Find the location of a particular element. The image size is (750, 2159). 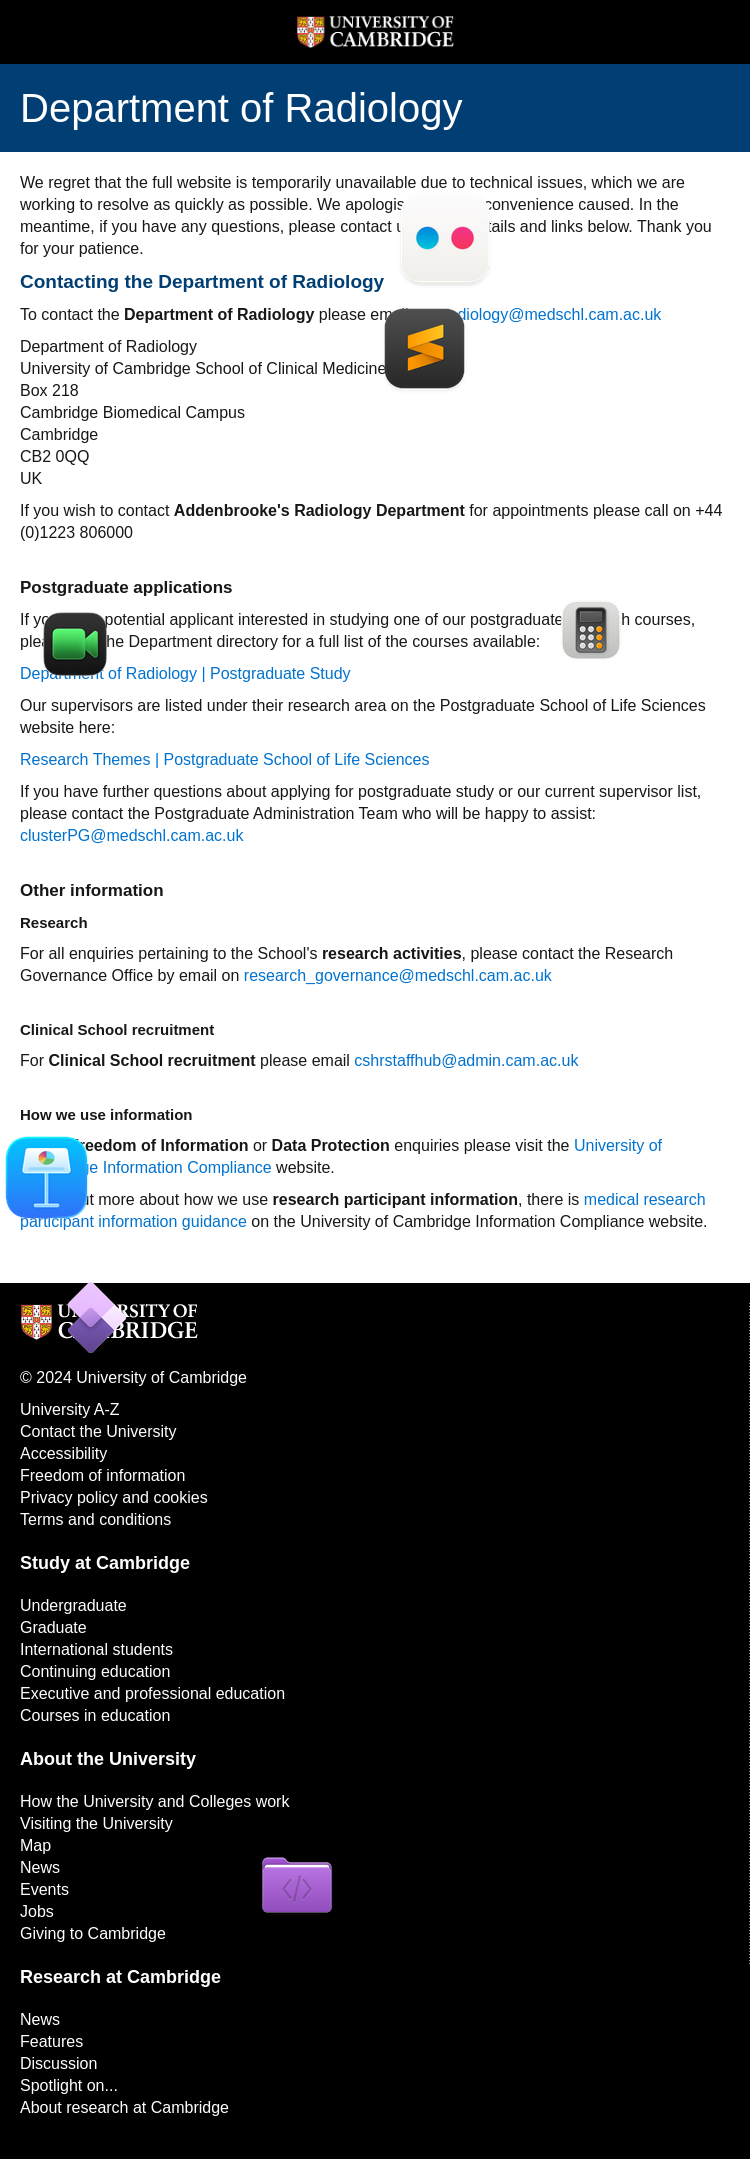

open the calculator app is located at coordinates (591, 630).